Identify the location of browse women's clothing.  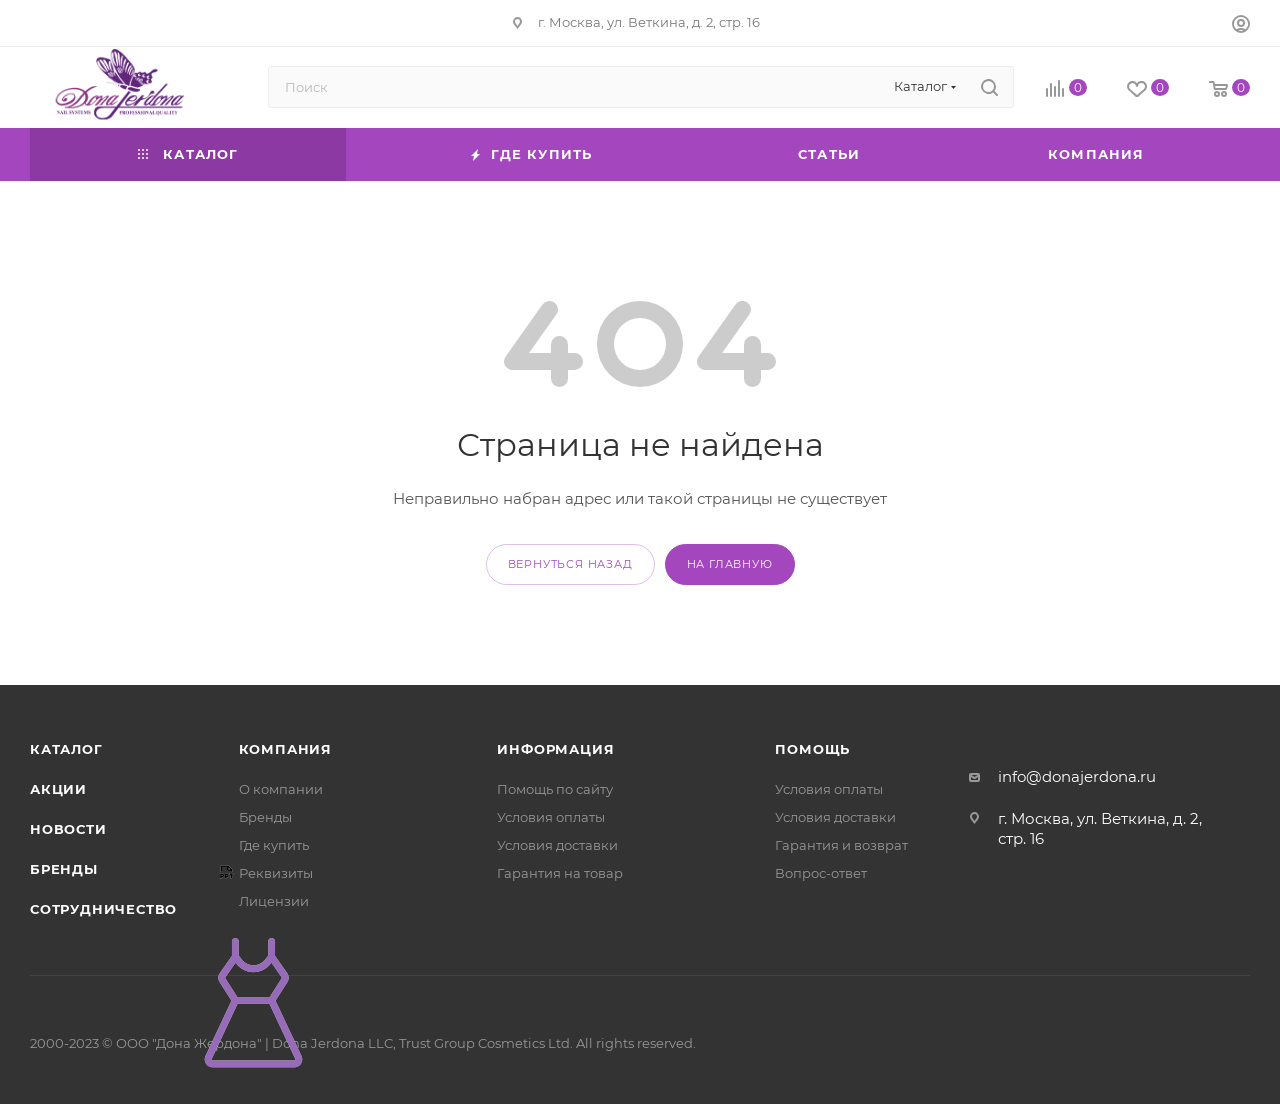
(253, 1009).